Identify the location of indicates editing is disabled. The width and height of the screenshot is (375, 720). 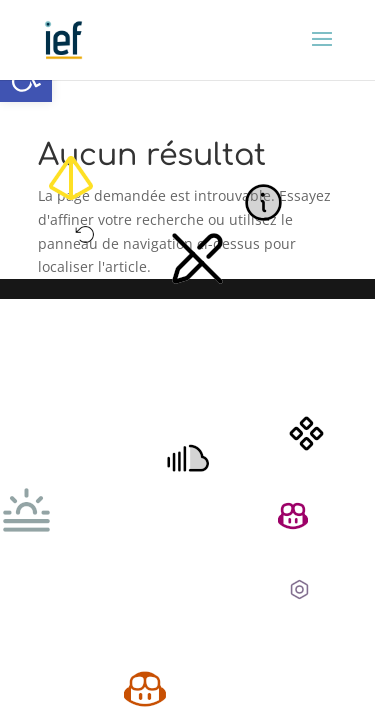
(197, 258).